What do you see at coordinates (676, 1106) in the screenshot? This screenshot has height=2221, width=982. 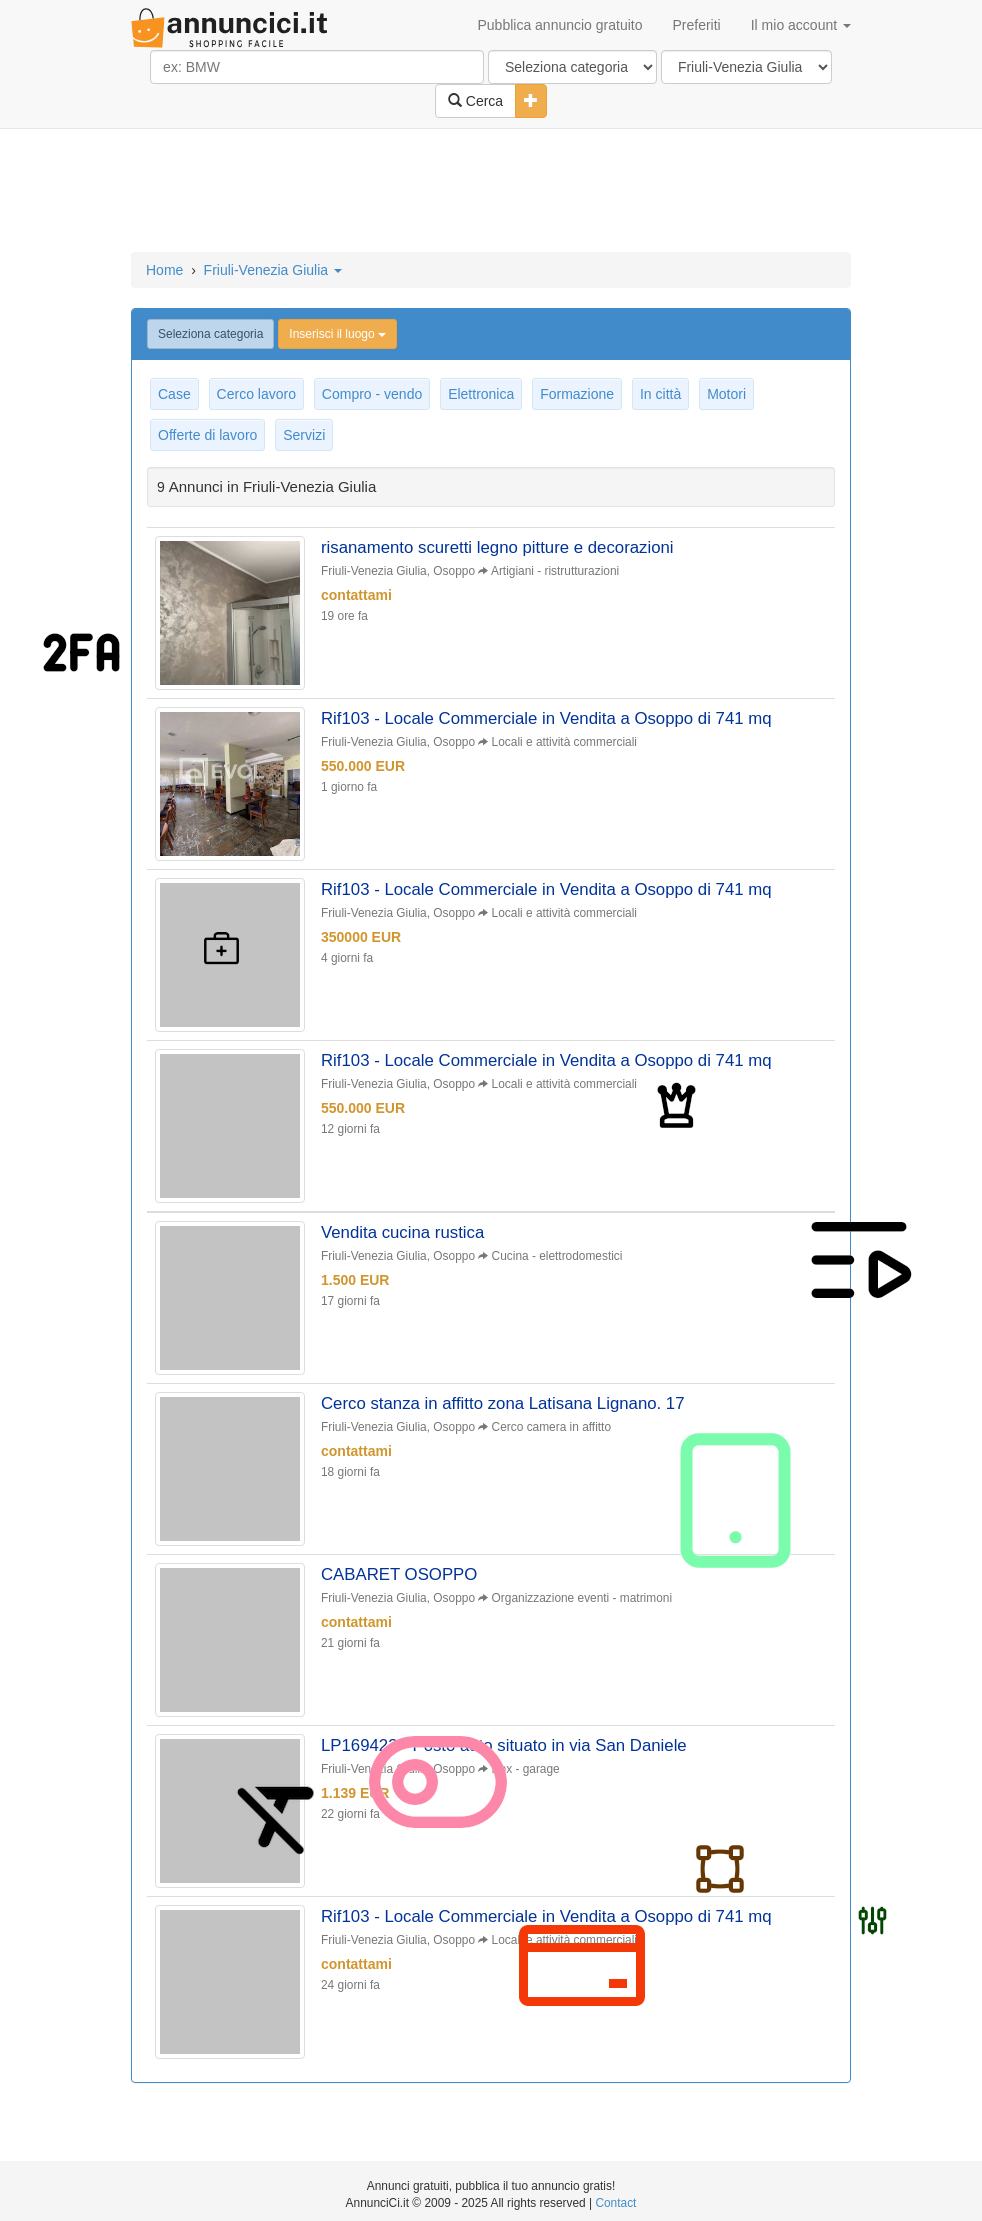 I see `play chess or access chess game` at bounding box center [676, 1106].